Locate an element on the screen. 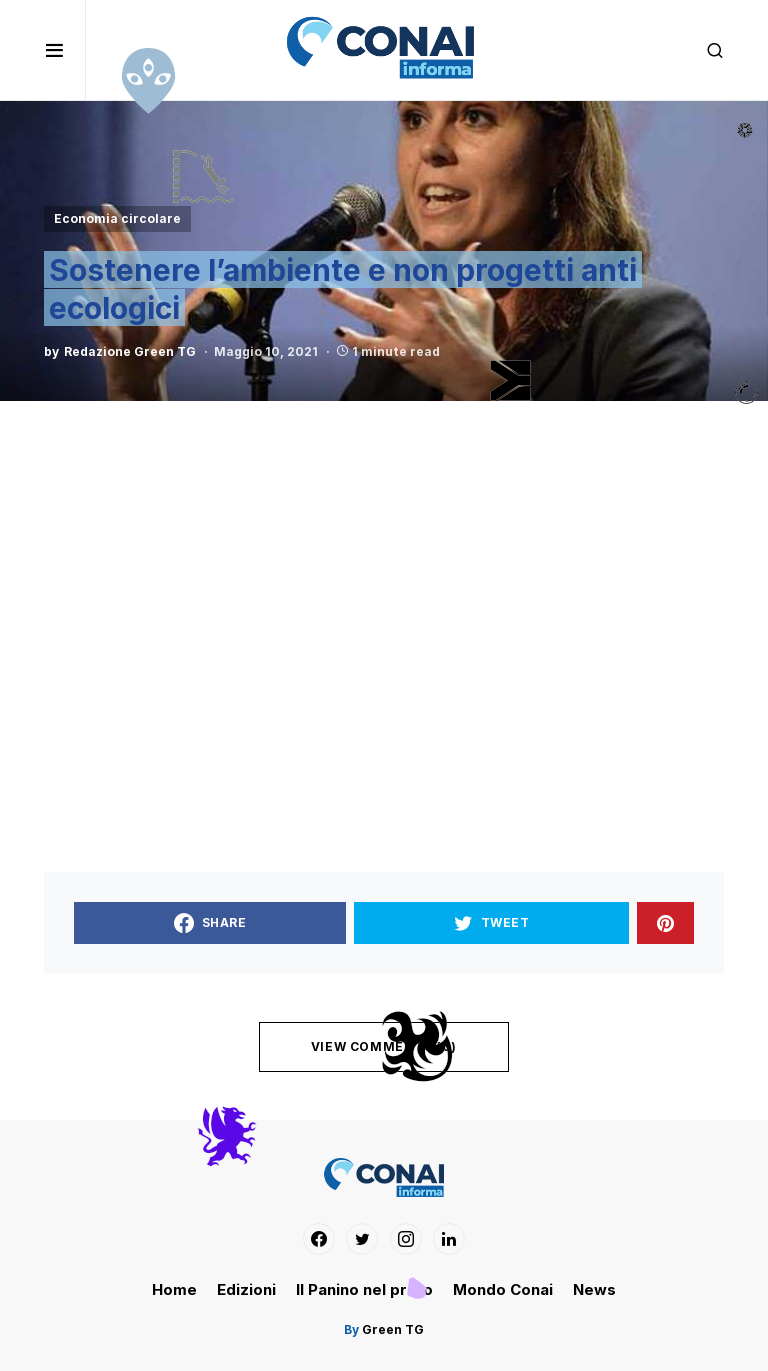 The image size is (768, 1371). select south africa as country or region is located at coordinates (510, 380).